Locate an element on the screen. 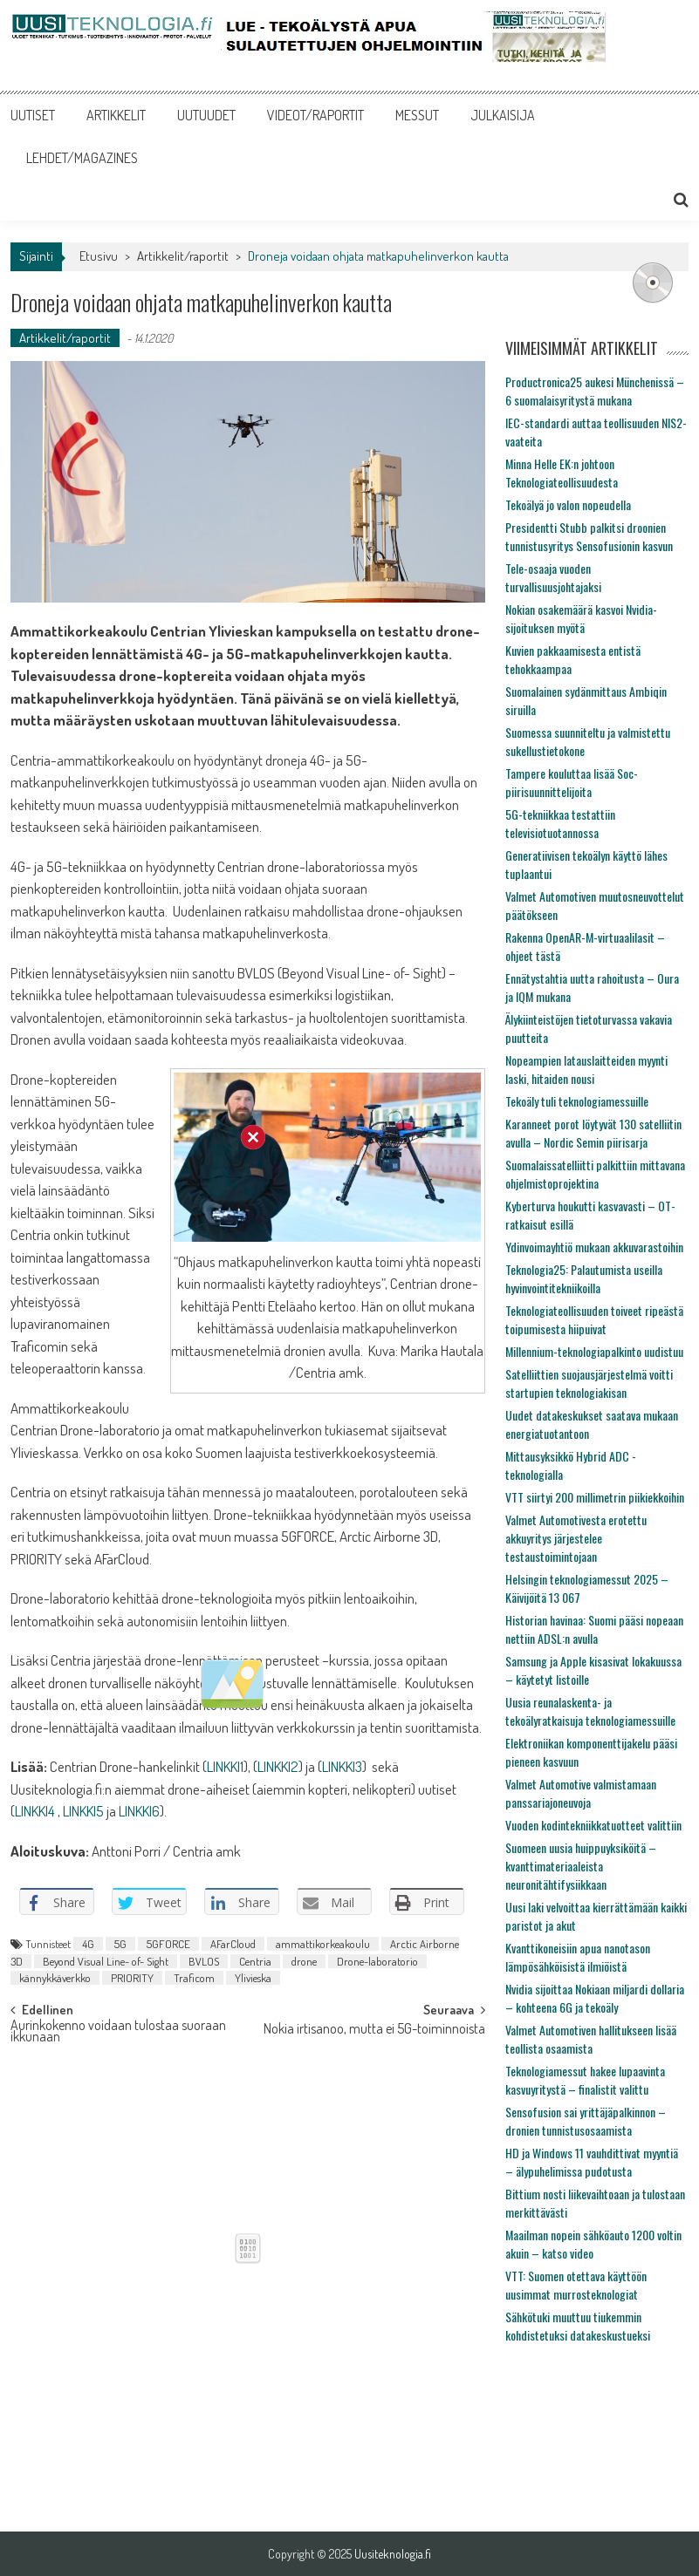  cancel or close the current action is located at coordinates (253, 1137).